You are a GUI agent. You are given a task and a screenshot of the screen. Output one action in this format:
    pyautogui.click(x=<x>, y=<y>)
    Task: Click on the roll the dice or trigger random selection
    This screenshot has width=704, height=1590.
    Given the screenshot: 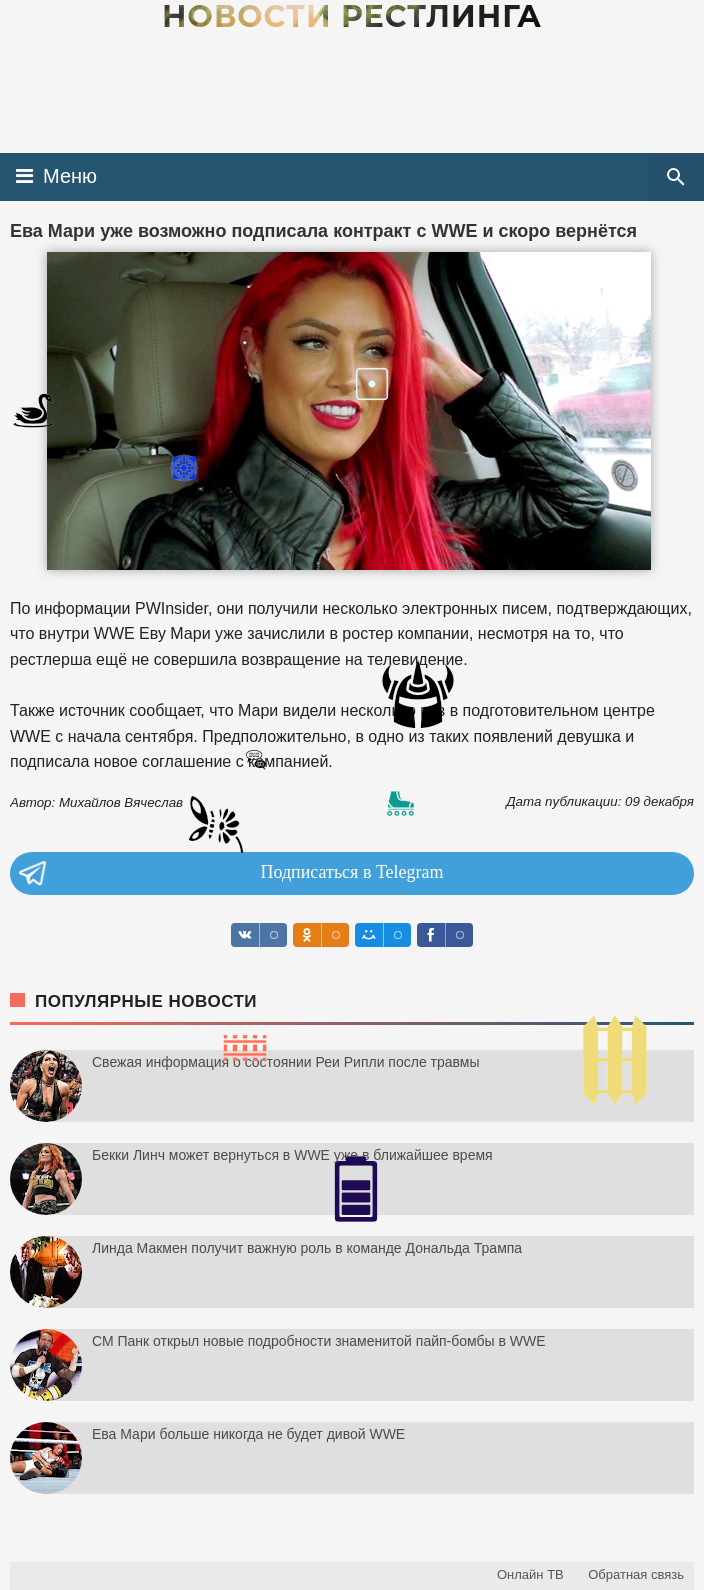 What is the action you would take?
    pyautogui.click(x=372, y=384)
    